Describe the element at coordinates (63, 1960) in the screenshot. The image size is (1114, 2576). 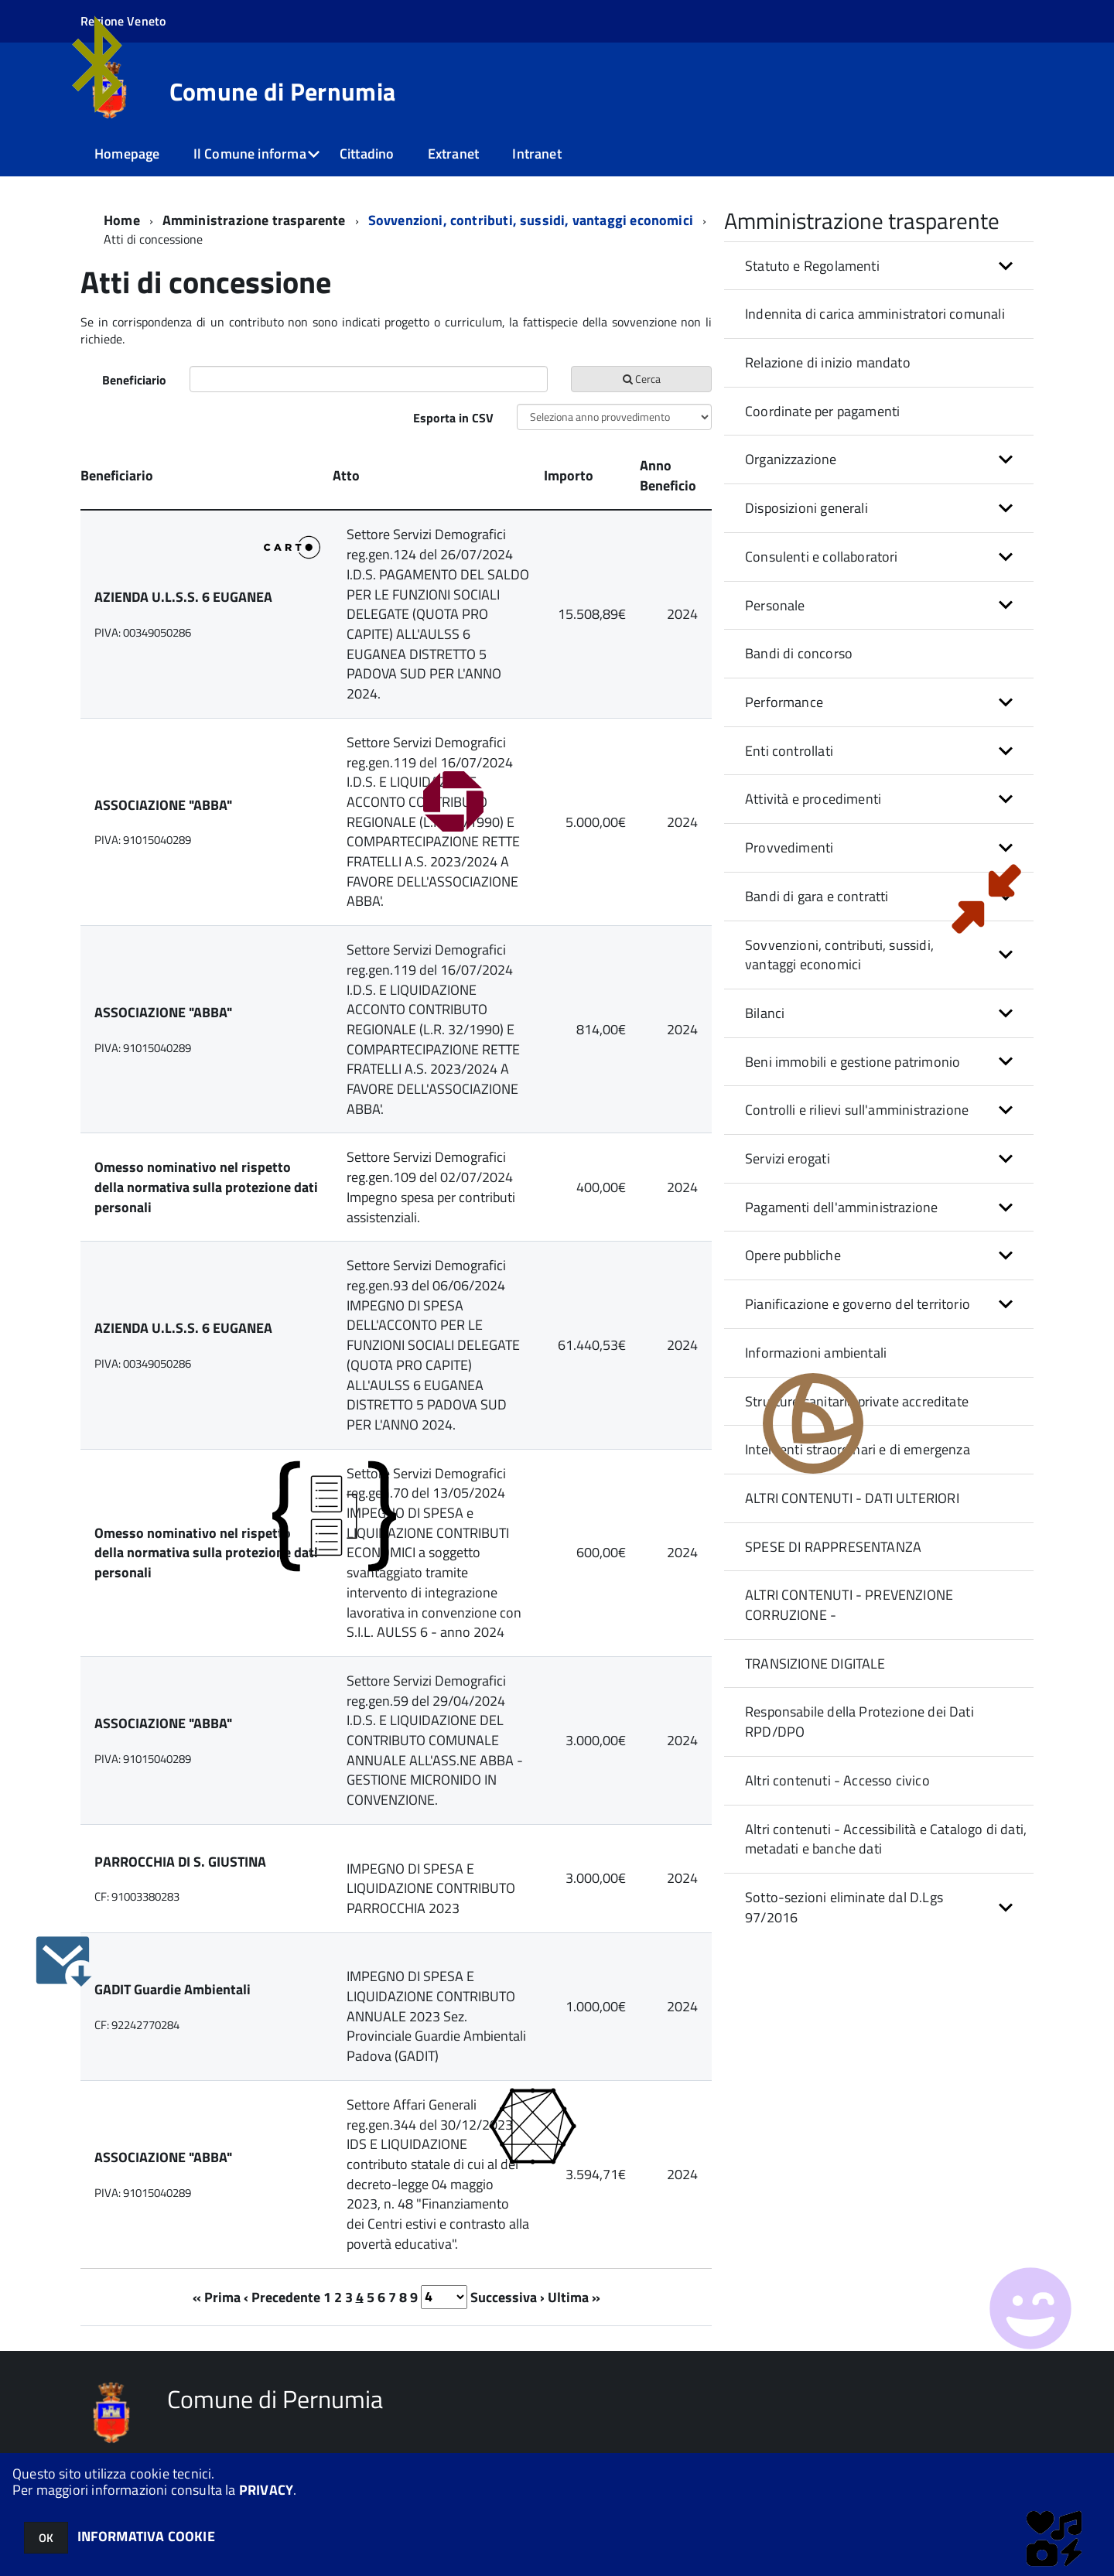
I see `download email or message attachment` at that location.